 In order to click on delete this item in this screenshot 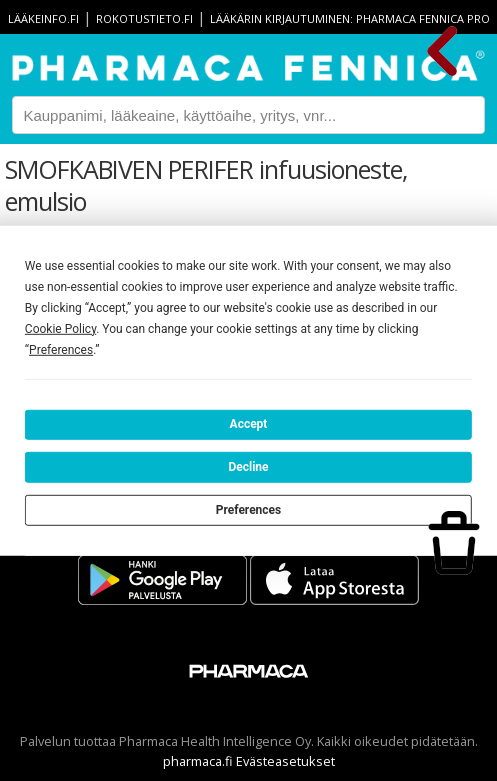, I will do `click(454, 545)`.